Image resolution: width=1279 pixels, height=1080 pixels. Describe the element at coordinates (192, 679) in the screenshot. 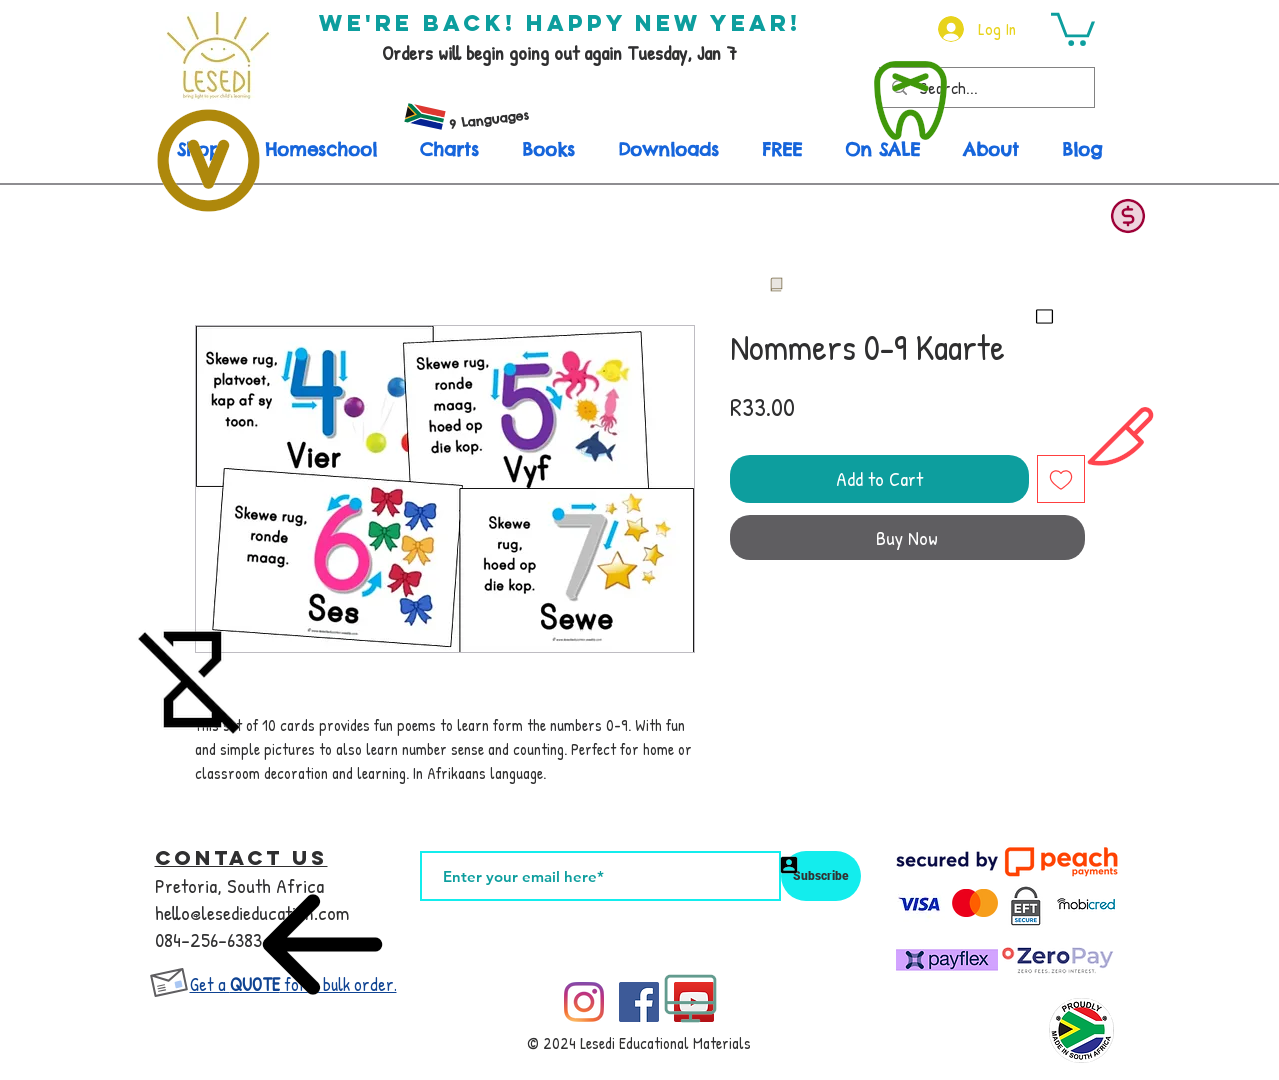

I see `timer or countdown feature disabled` at that location.